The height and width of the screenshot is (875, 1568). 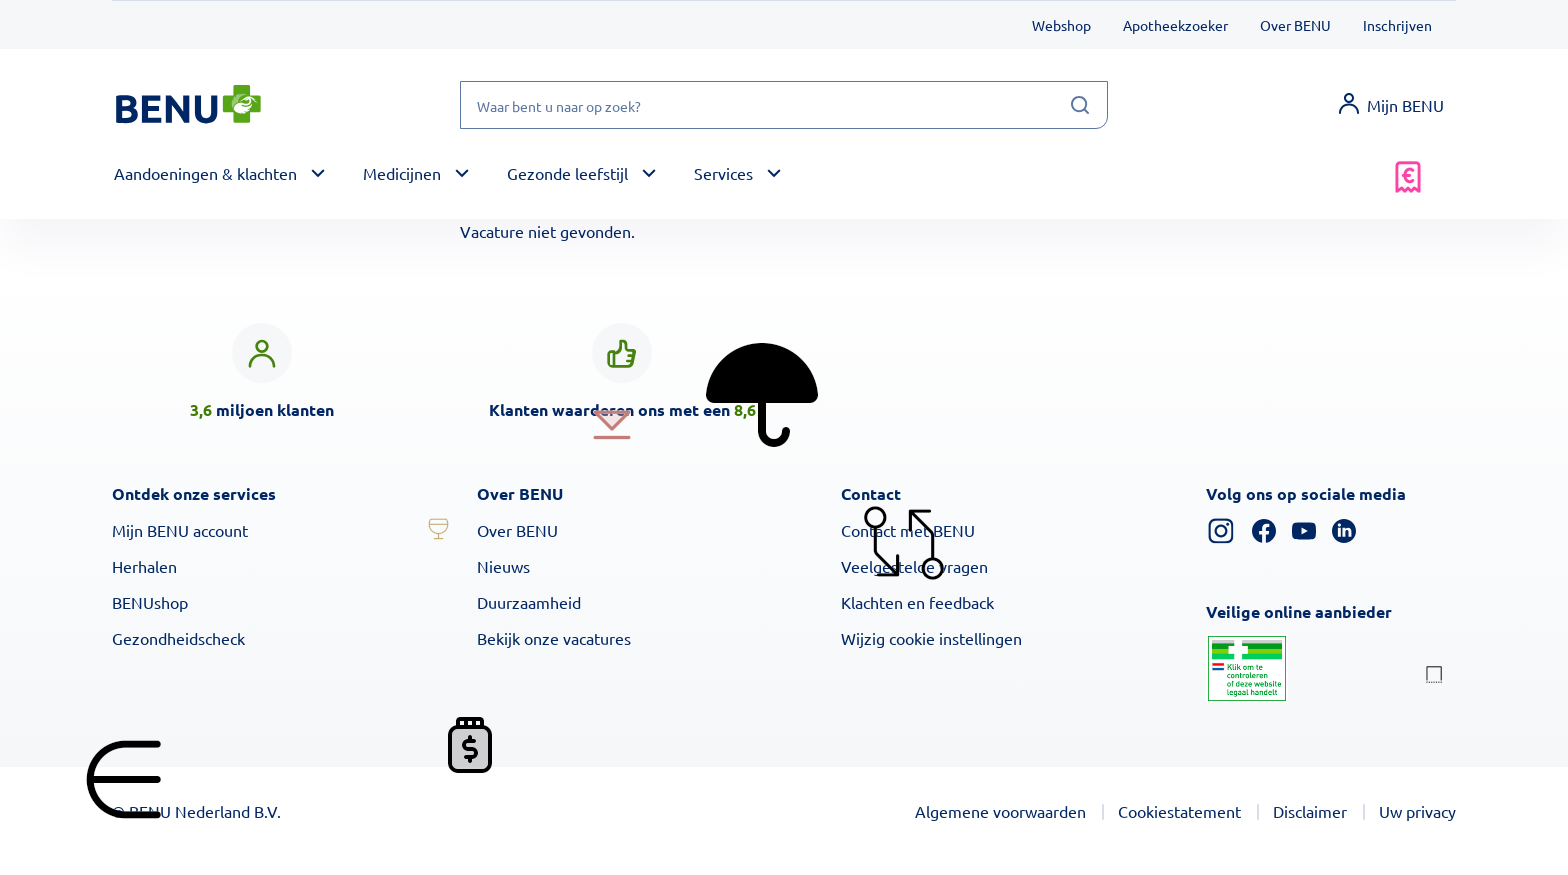 I want to click on expand content below, so click(x=612, y=424).